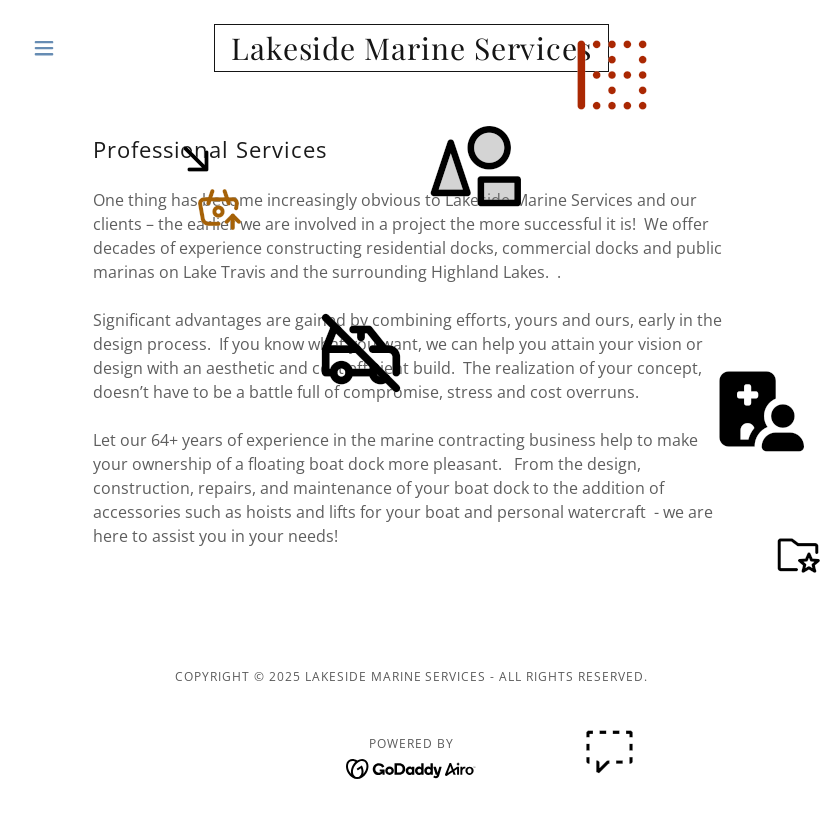 This screenshot has height=835, width=823. What do you see at coordinates (361, 353) in the screenshot?
I see `vehicle unavailable or disabled` at bounding box center [361, 353].